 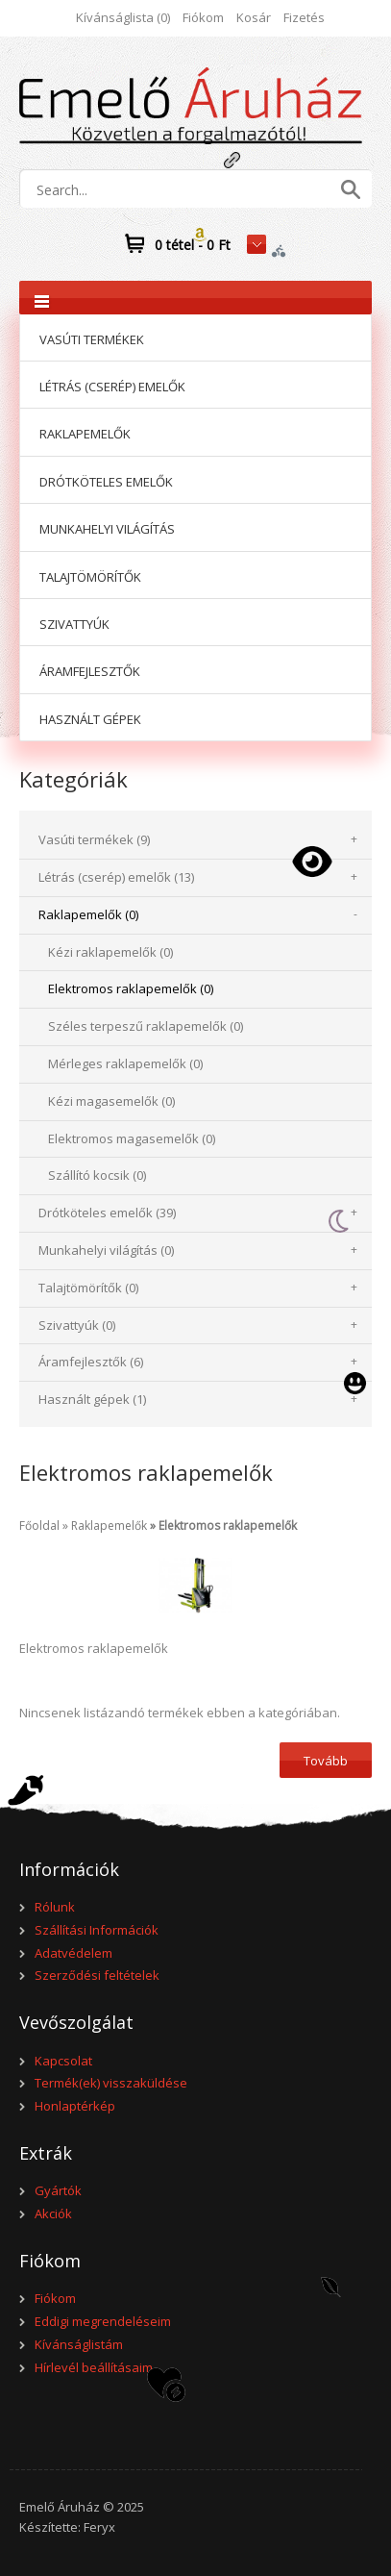 What do you see at coordinates (312, 862) in the screenshot?
I see `view or preview content` at bounding box center [312, 862].